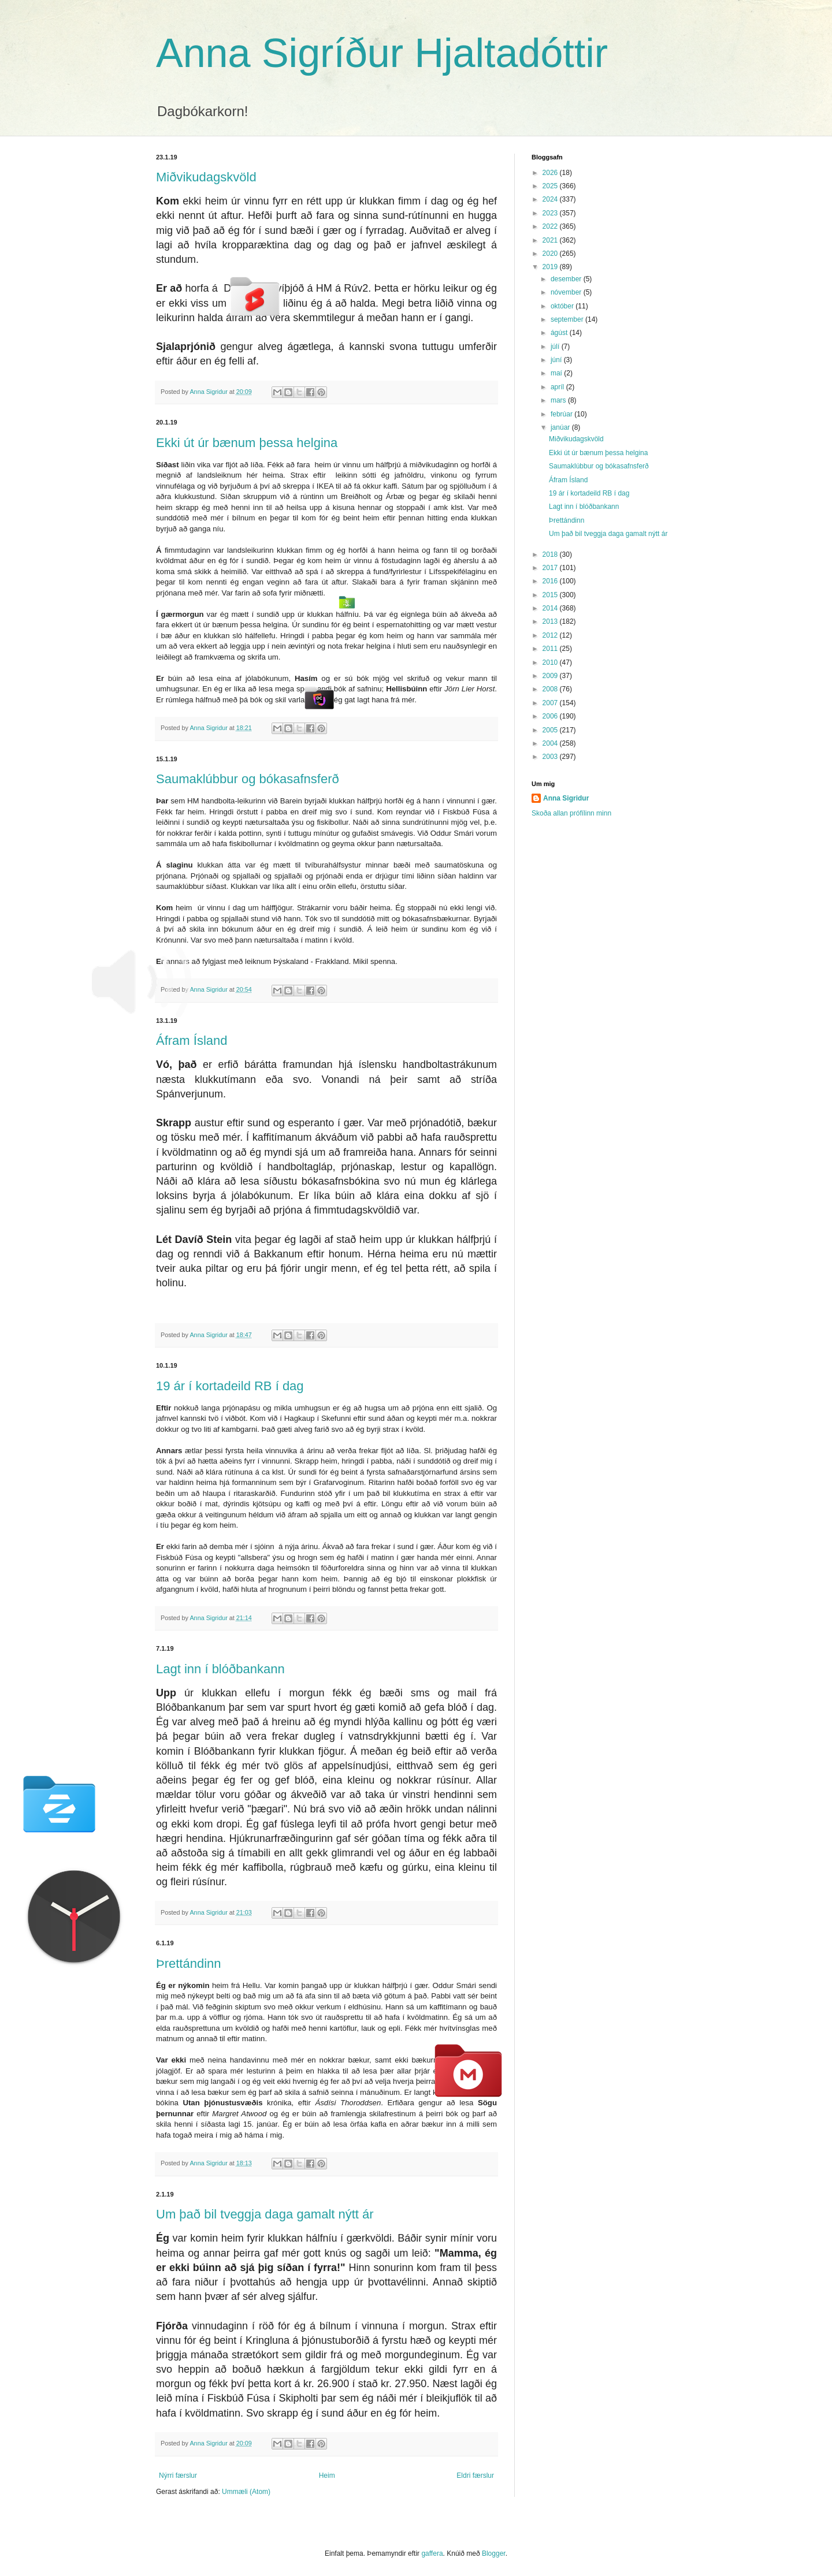 The height and width of the screenshot is (2576, 832). What do you see at coordinates (254, 297) in the screenshot?
I see `open folder containing YouTube Shorts videos` at bounding box center [254, 297].